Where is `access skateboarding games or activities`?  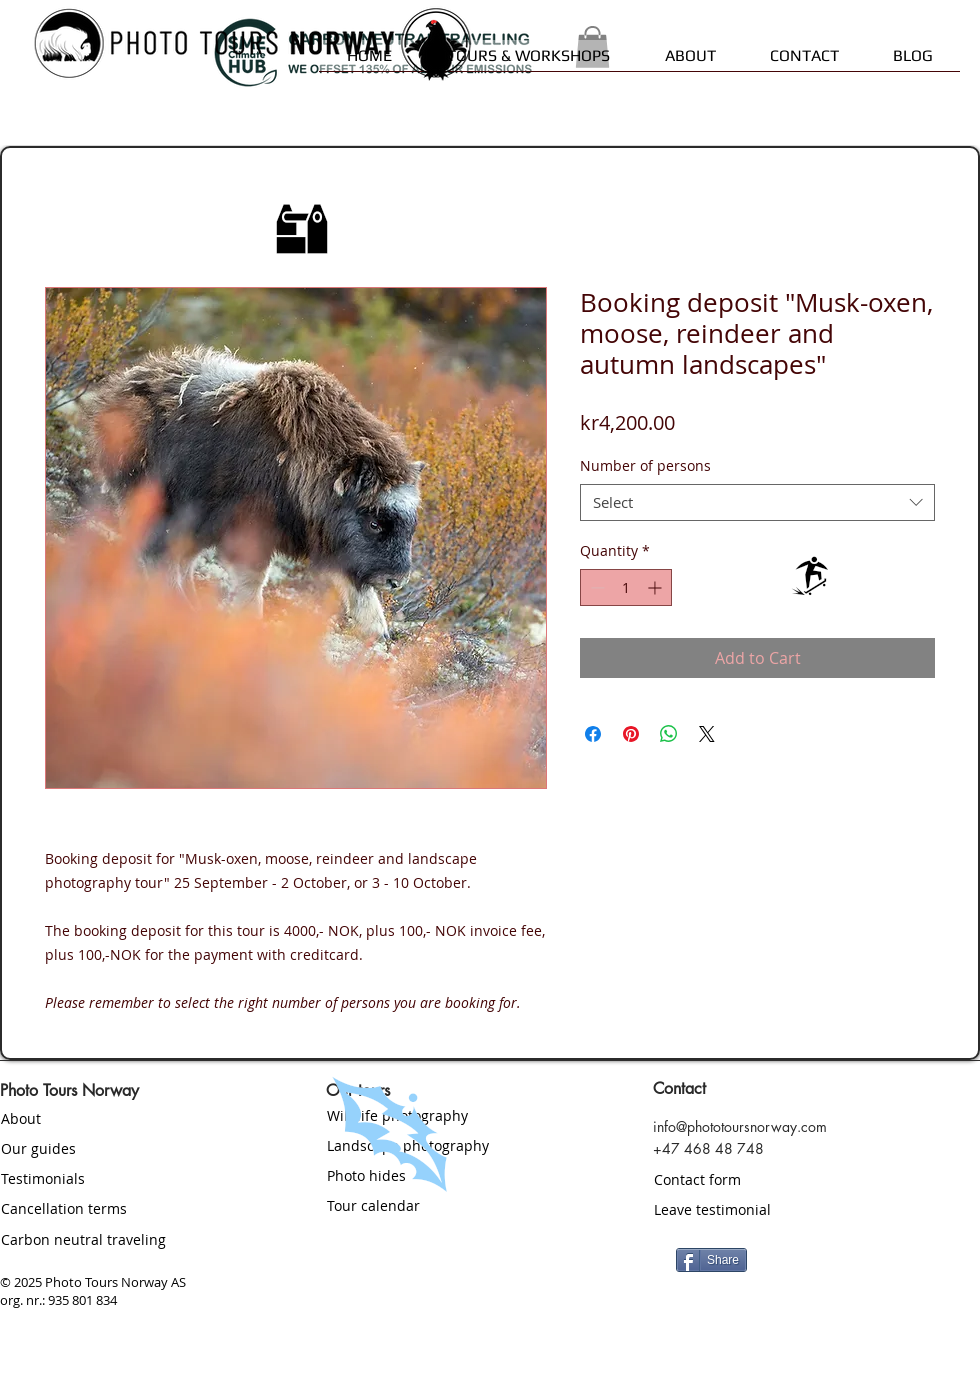 access skateboarding games or activities is located at coordinates (810, 575).